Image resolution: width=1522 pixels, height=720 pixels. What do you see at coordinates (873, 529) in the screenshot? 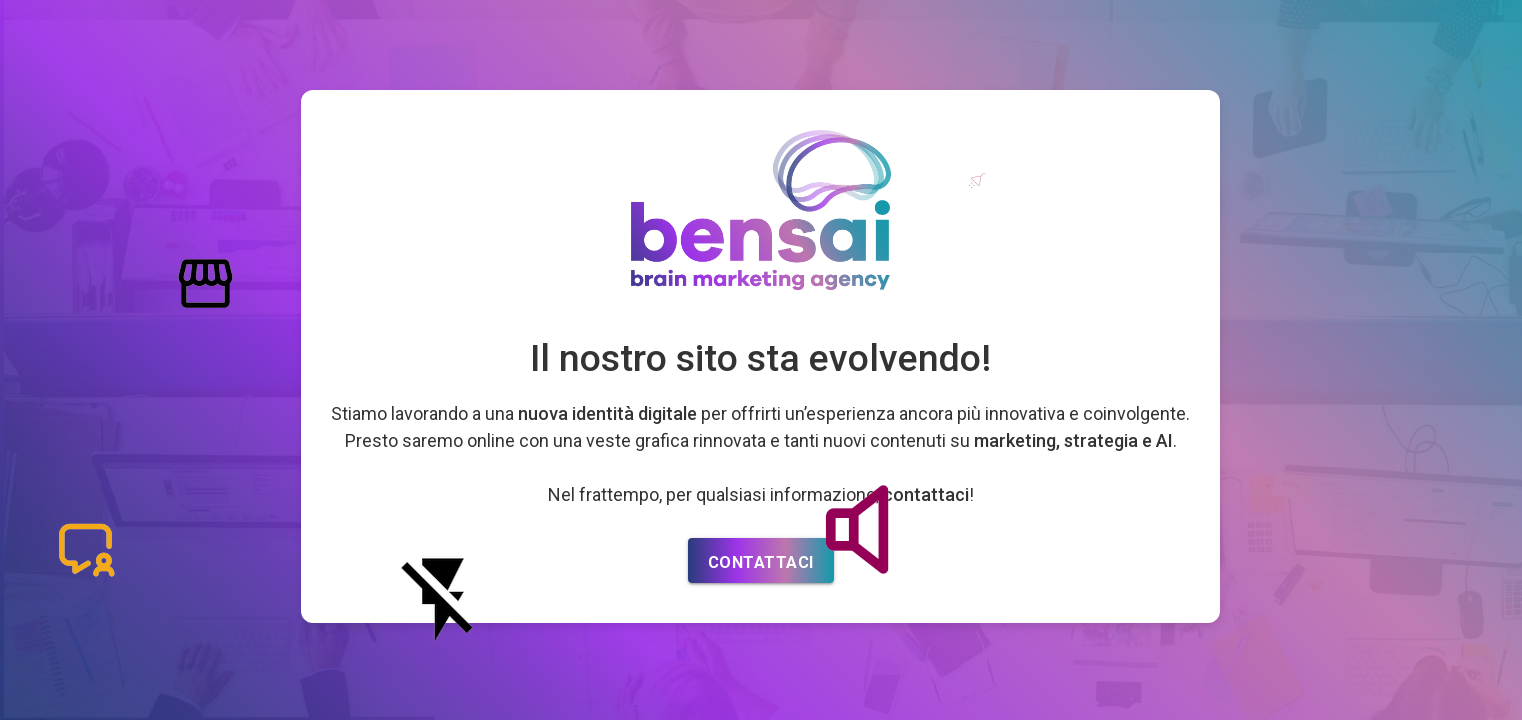
I see `speaker with no audio output` at bounding box center [873, 529].